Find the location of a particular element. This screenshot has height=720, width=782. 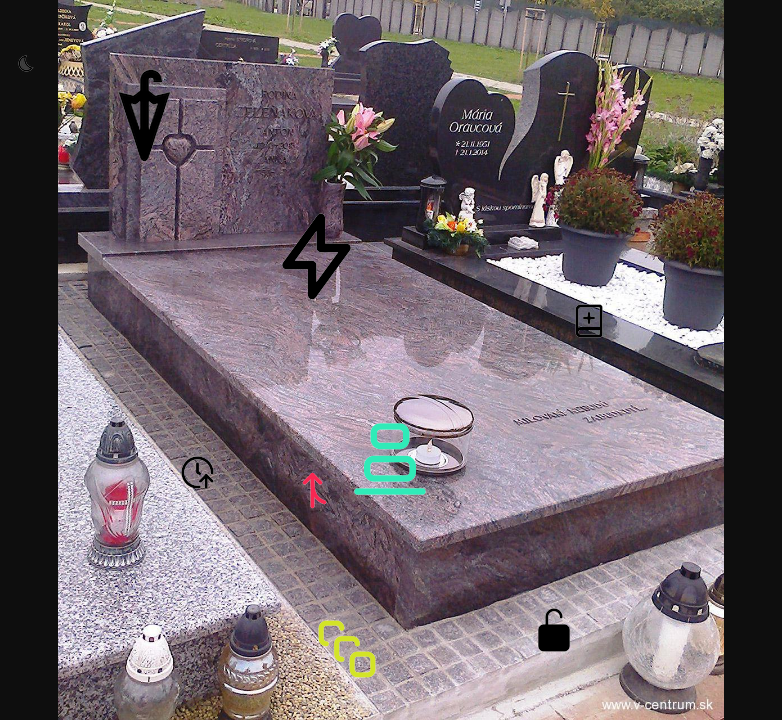

upload or sync time data is located at coordinates (197, 472).